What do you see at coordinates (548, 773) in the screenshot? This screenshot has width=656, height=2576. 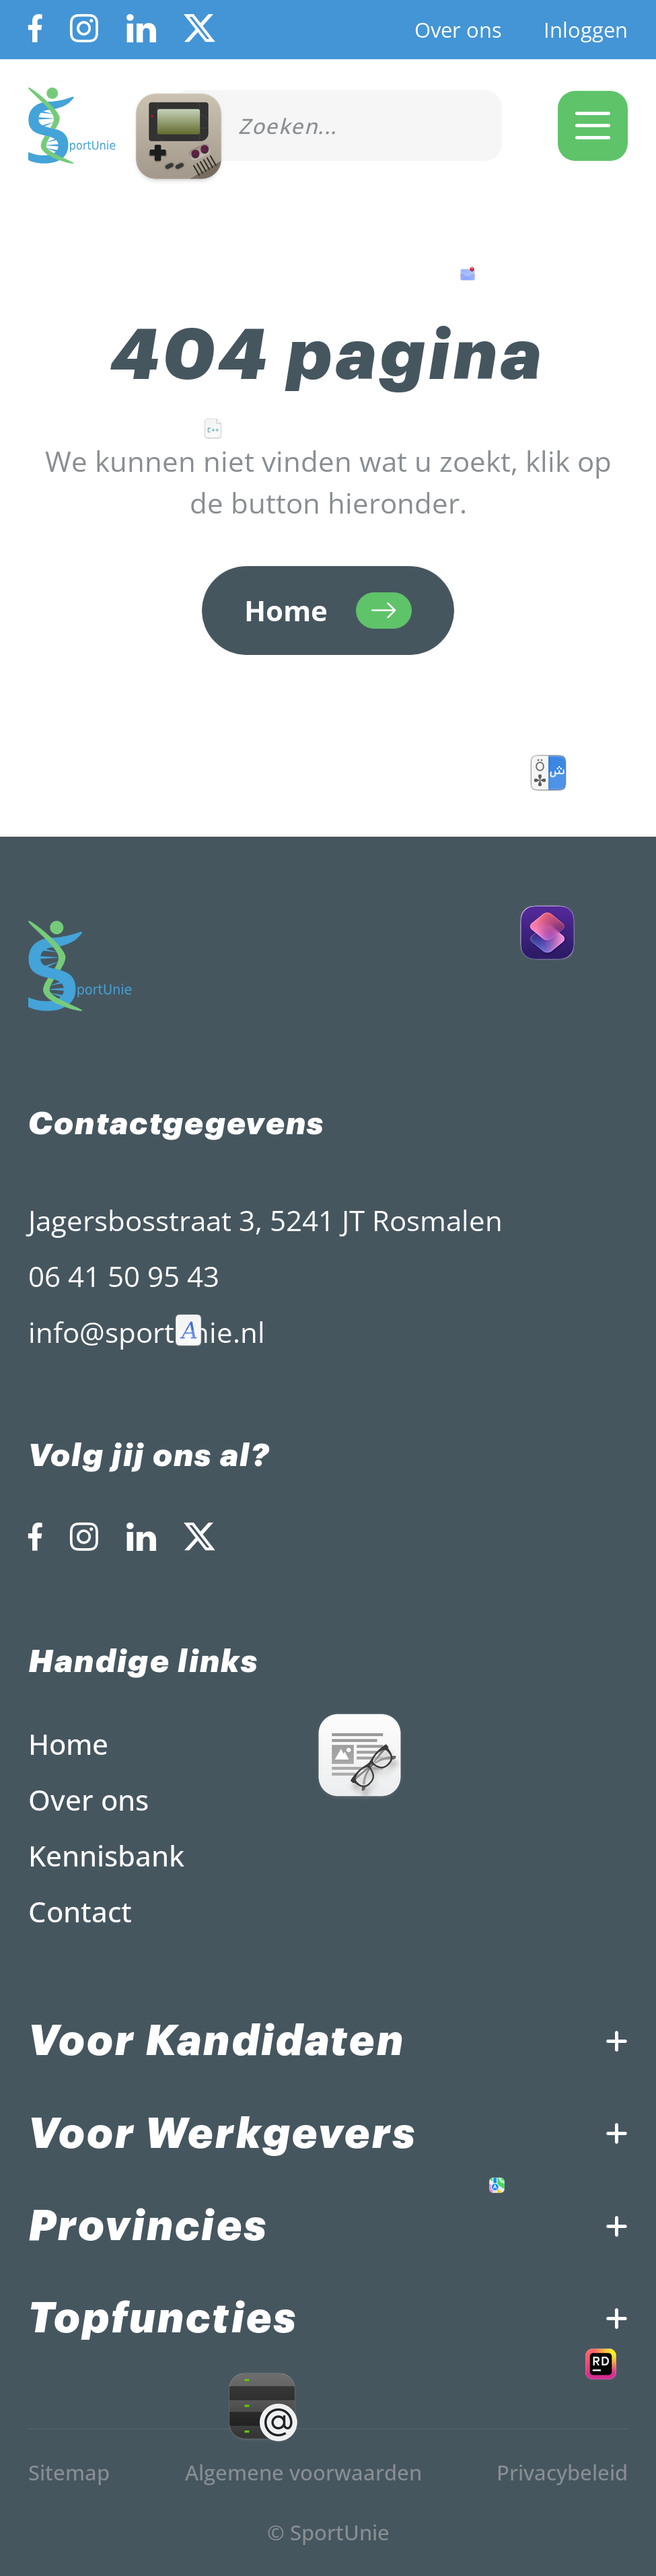 I see `open the character map application` at bounding box center [548, 773].